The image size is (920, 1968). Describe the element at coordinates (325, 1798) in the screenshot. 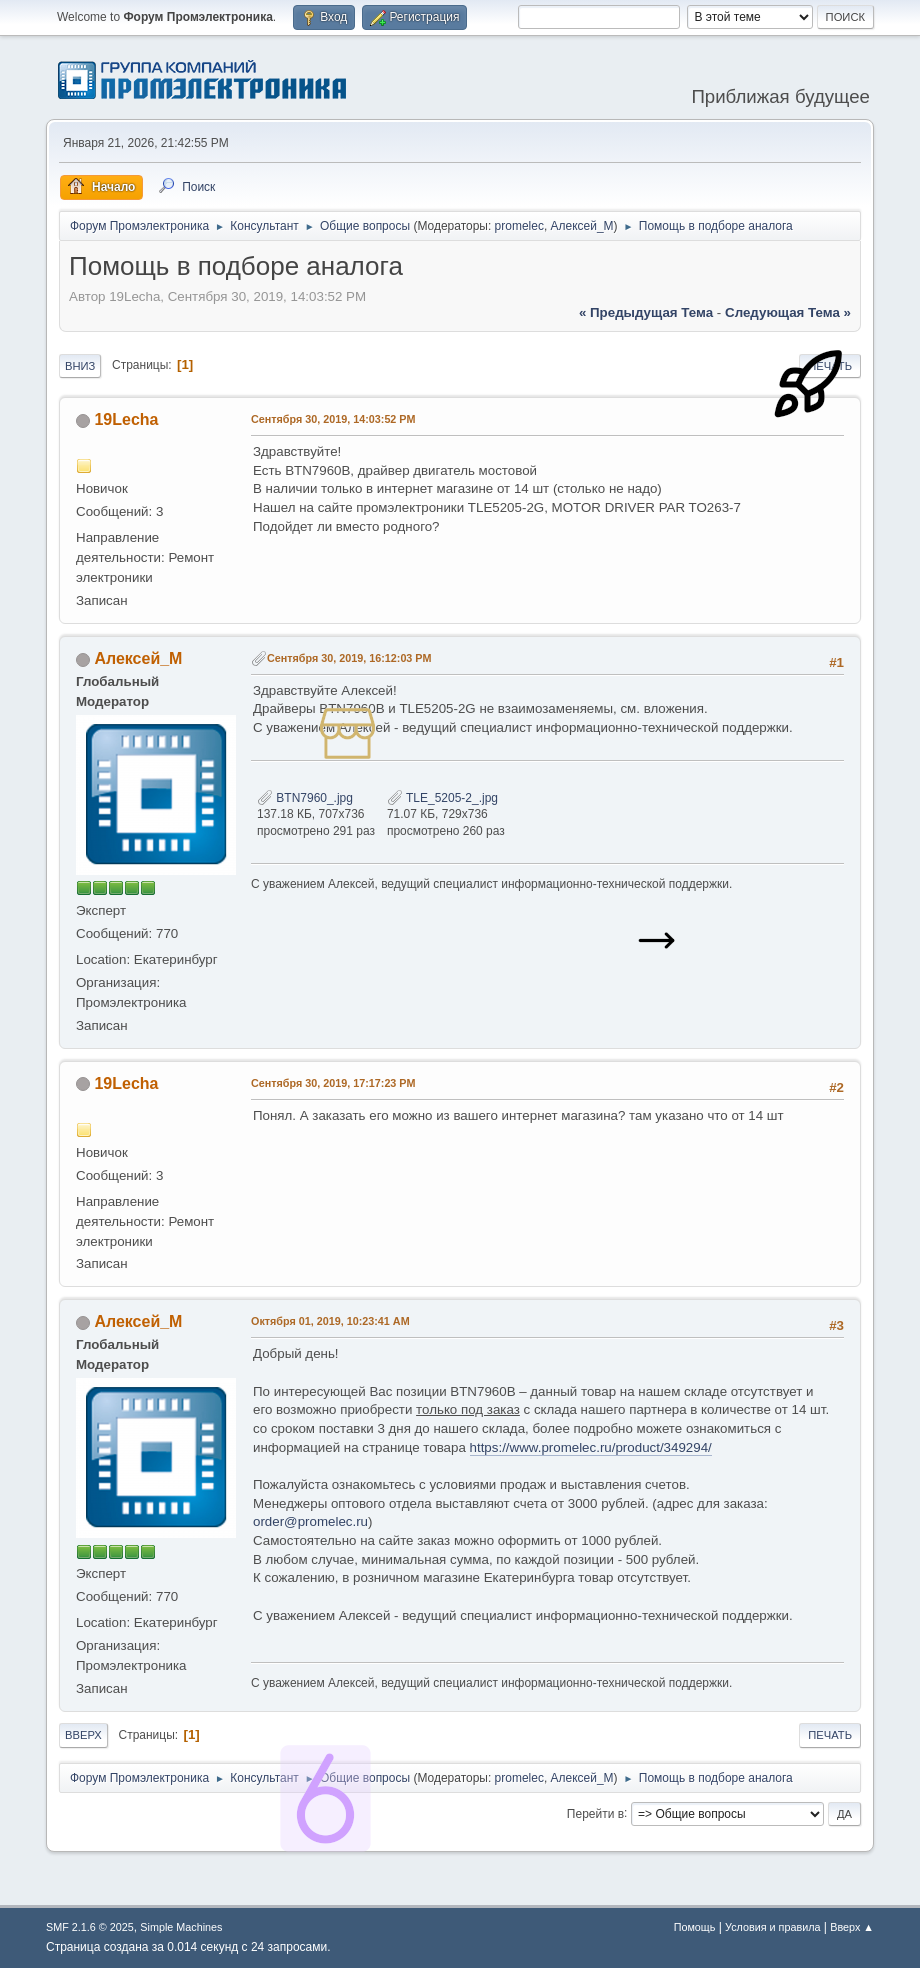

I see `indicates step six in a multi-step process` at that location.